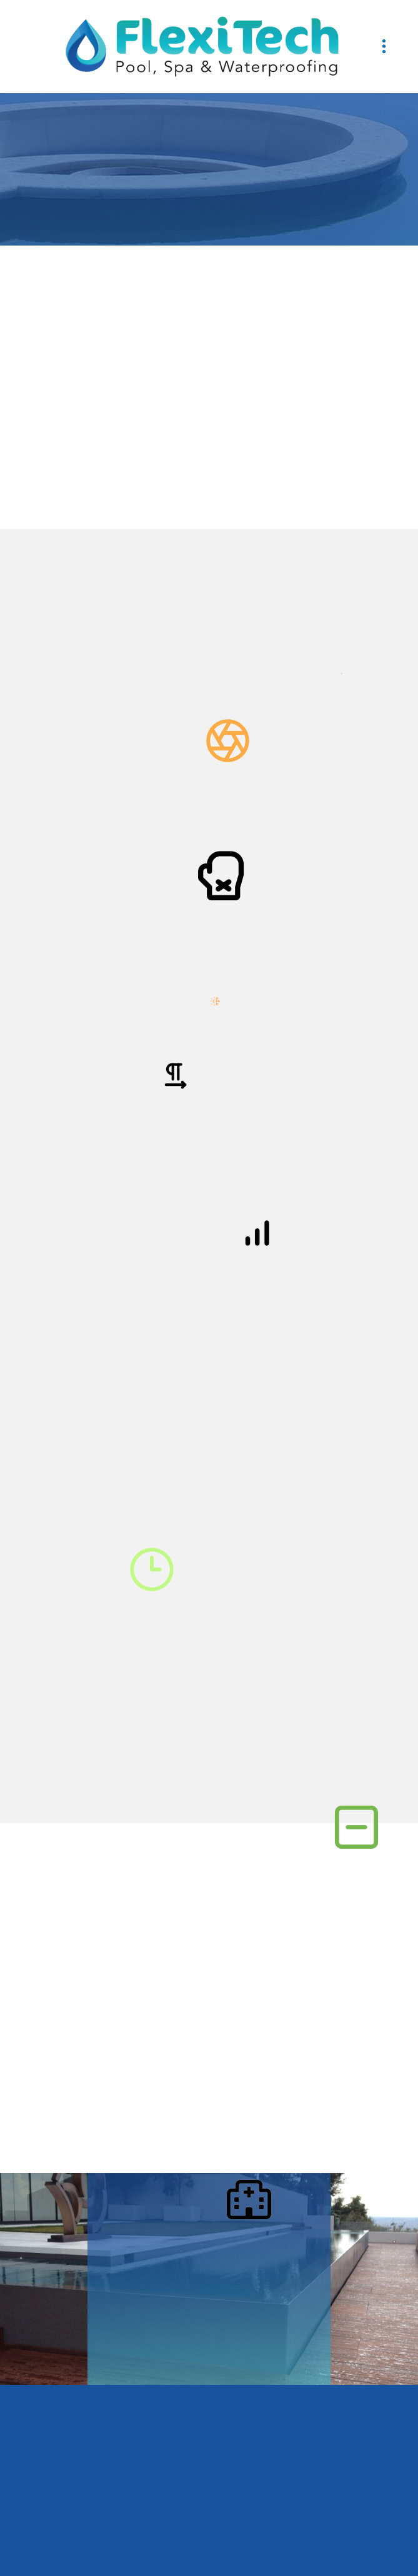 The height and width of the screenshot is (2576, 418). I want to click on indicates cellular network signal strength, so click(256, 1233).